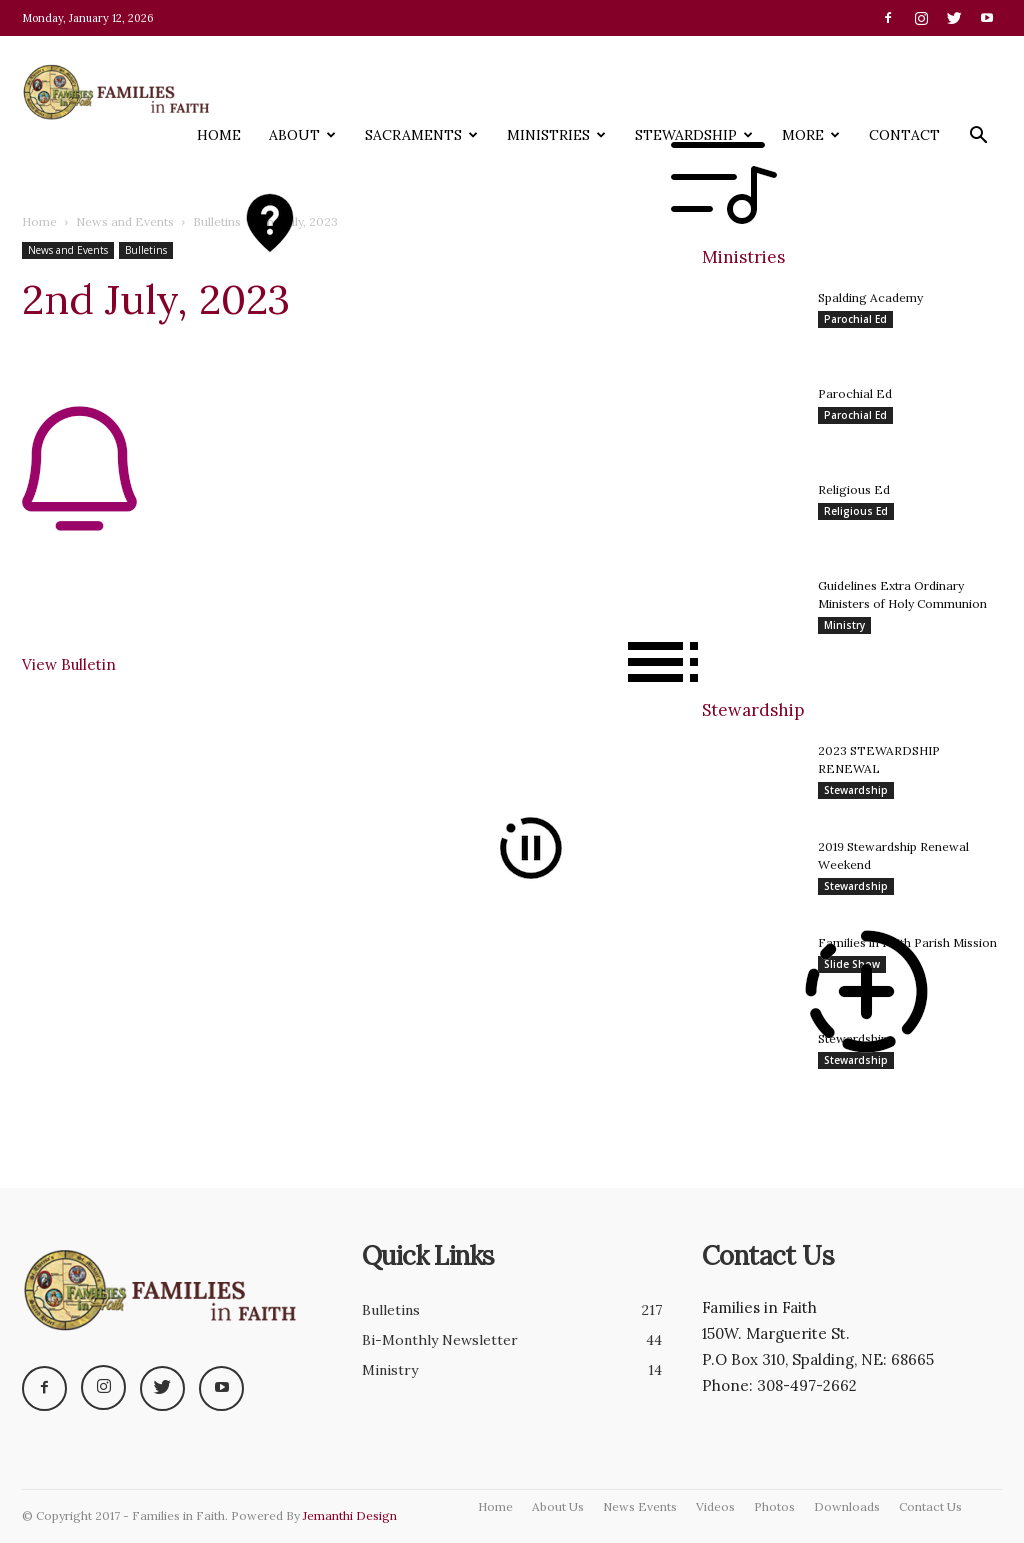 Image resolution: width=1024 pixels, height=1543 pixels. Describe the element at coordinates (531, 848) in the screenshot. I see `motion photo playback is paused` at that location.